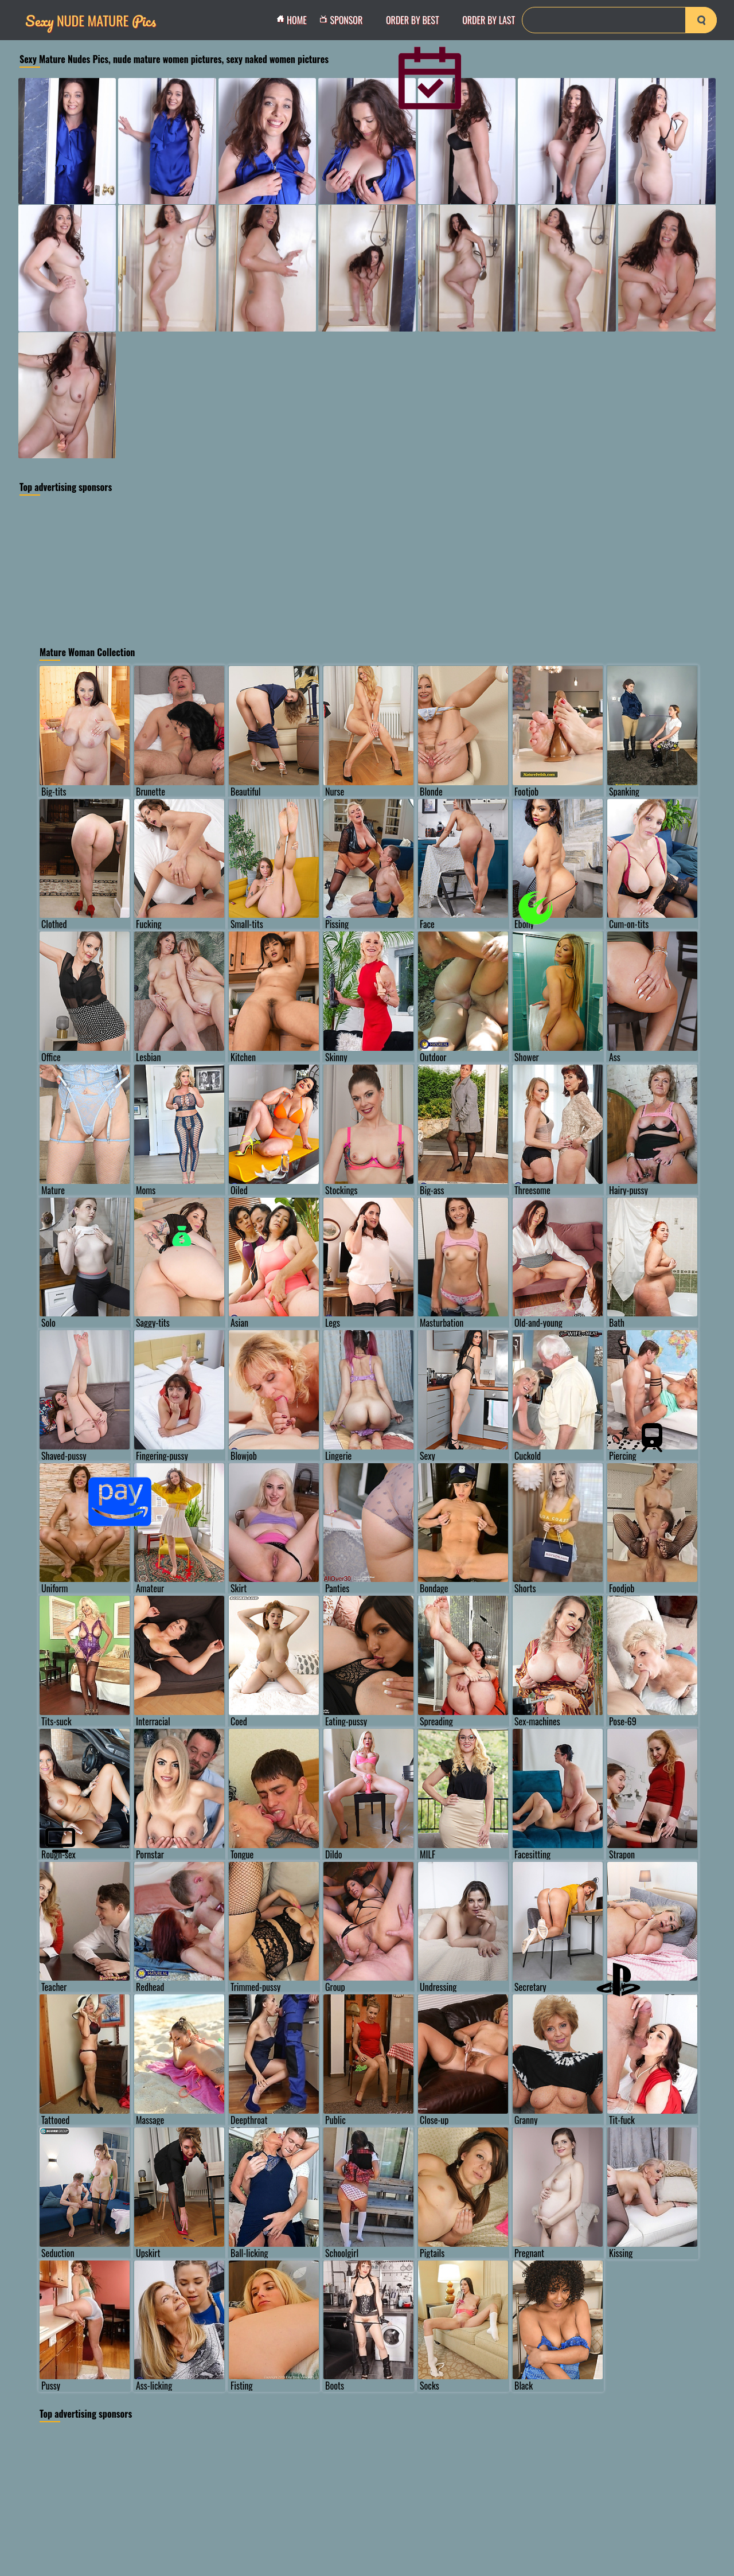 This screenshot has width=734, height=2576. Describe the element at coordinates (618, 1979) in the screenshot. I see `playstation brand or console indicator` at that location.